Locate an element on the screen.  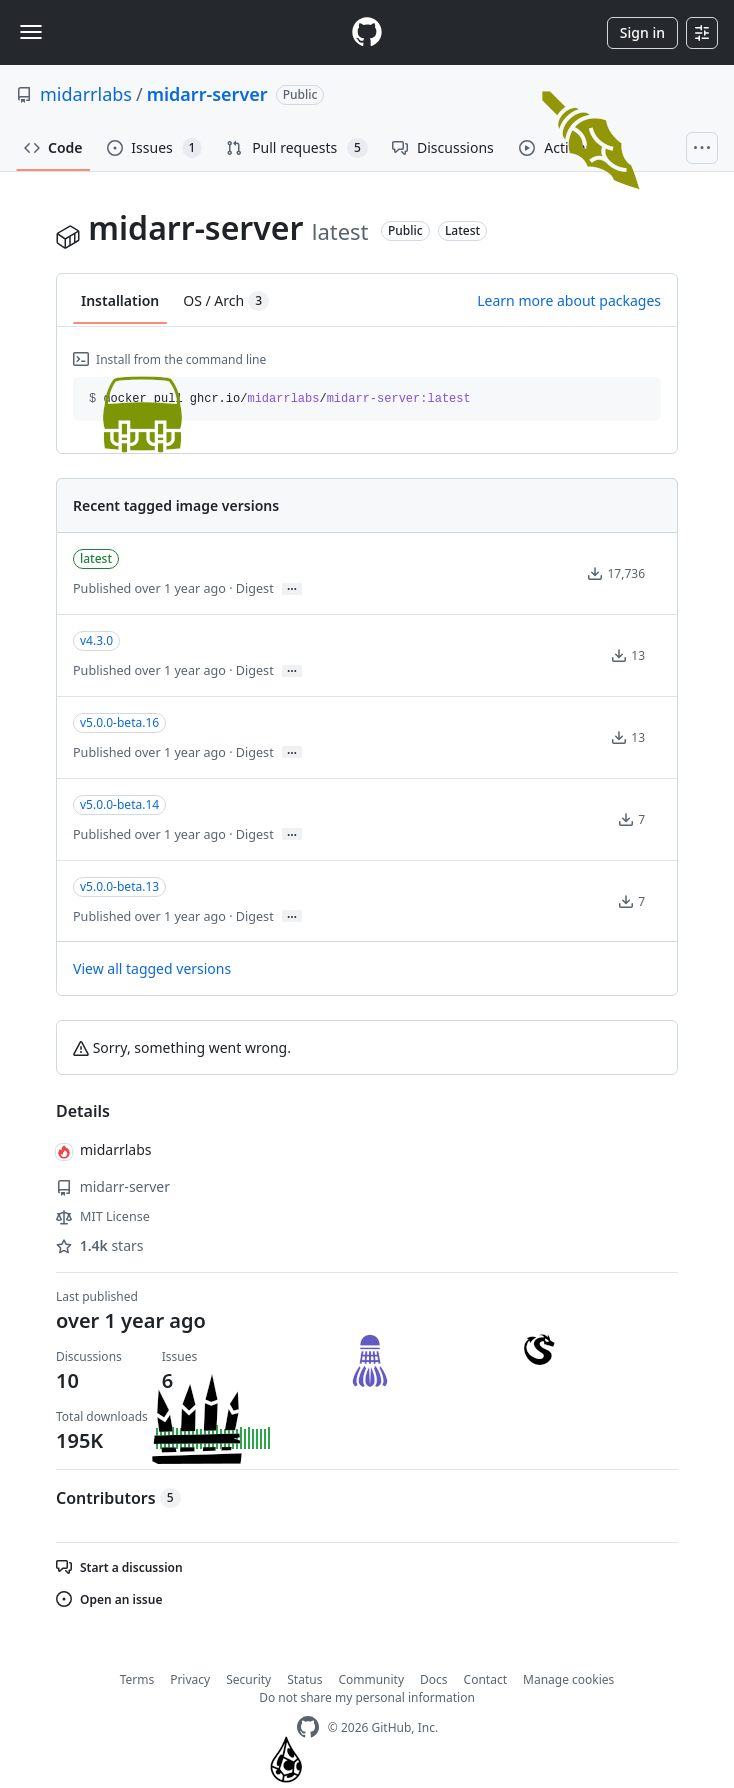
access badminton game or activity is located at coordinates (370, 1361).